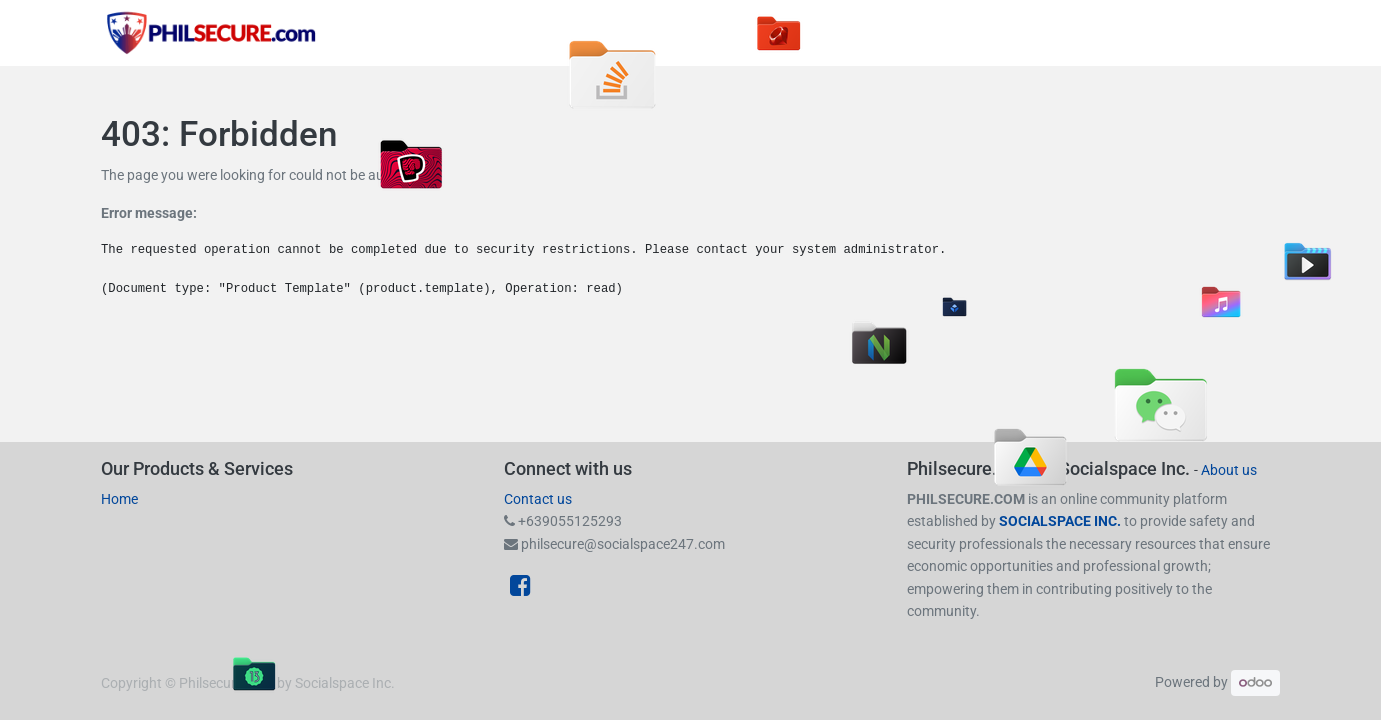 The image size is (1381, 720). I want to click on folder containing android 13 related files, so click(254, 675).